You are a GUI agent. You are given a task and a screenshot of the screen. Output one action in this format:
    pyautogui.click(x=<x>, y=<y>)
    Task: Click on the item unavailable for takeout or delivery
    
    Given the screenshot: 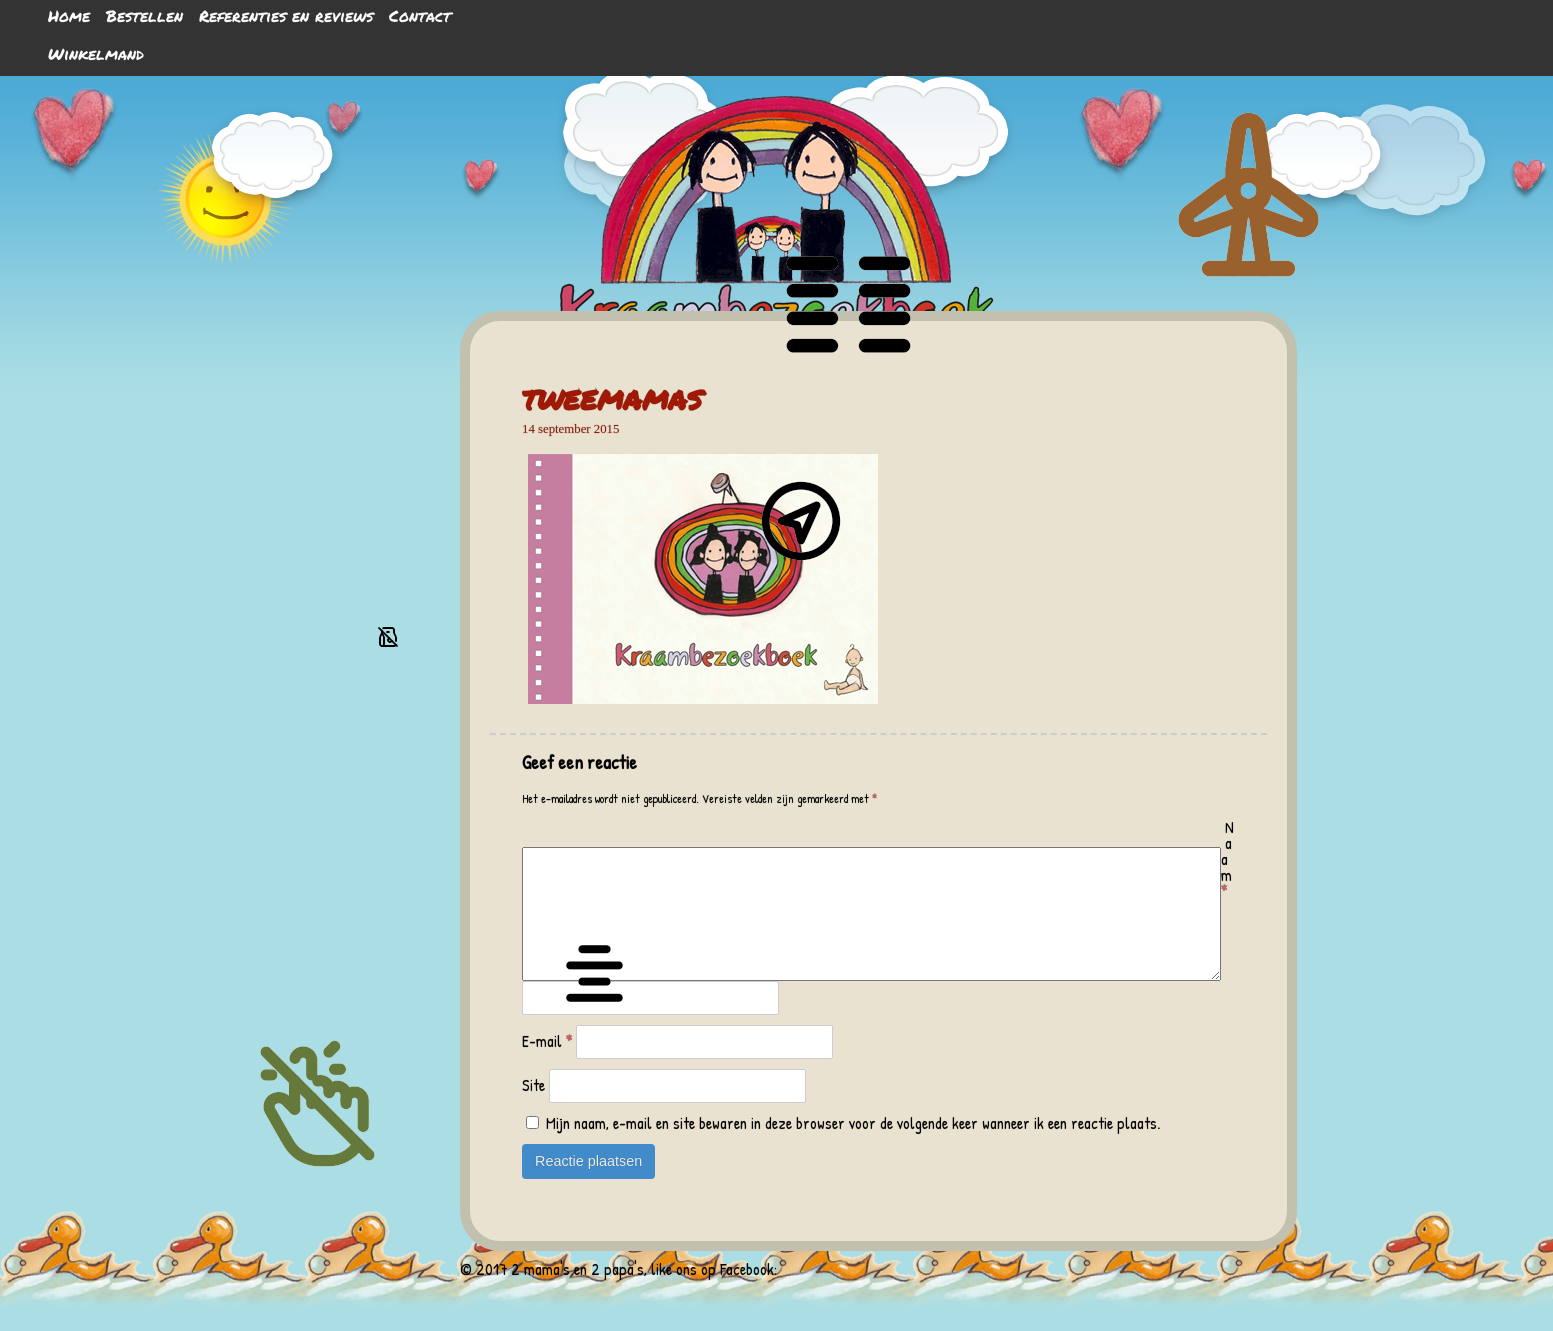 What is the action you would take?
    pyautogui.click(x=388, y=637)
    